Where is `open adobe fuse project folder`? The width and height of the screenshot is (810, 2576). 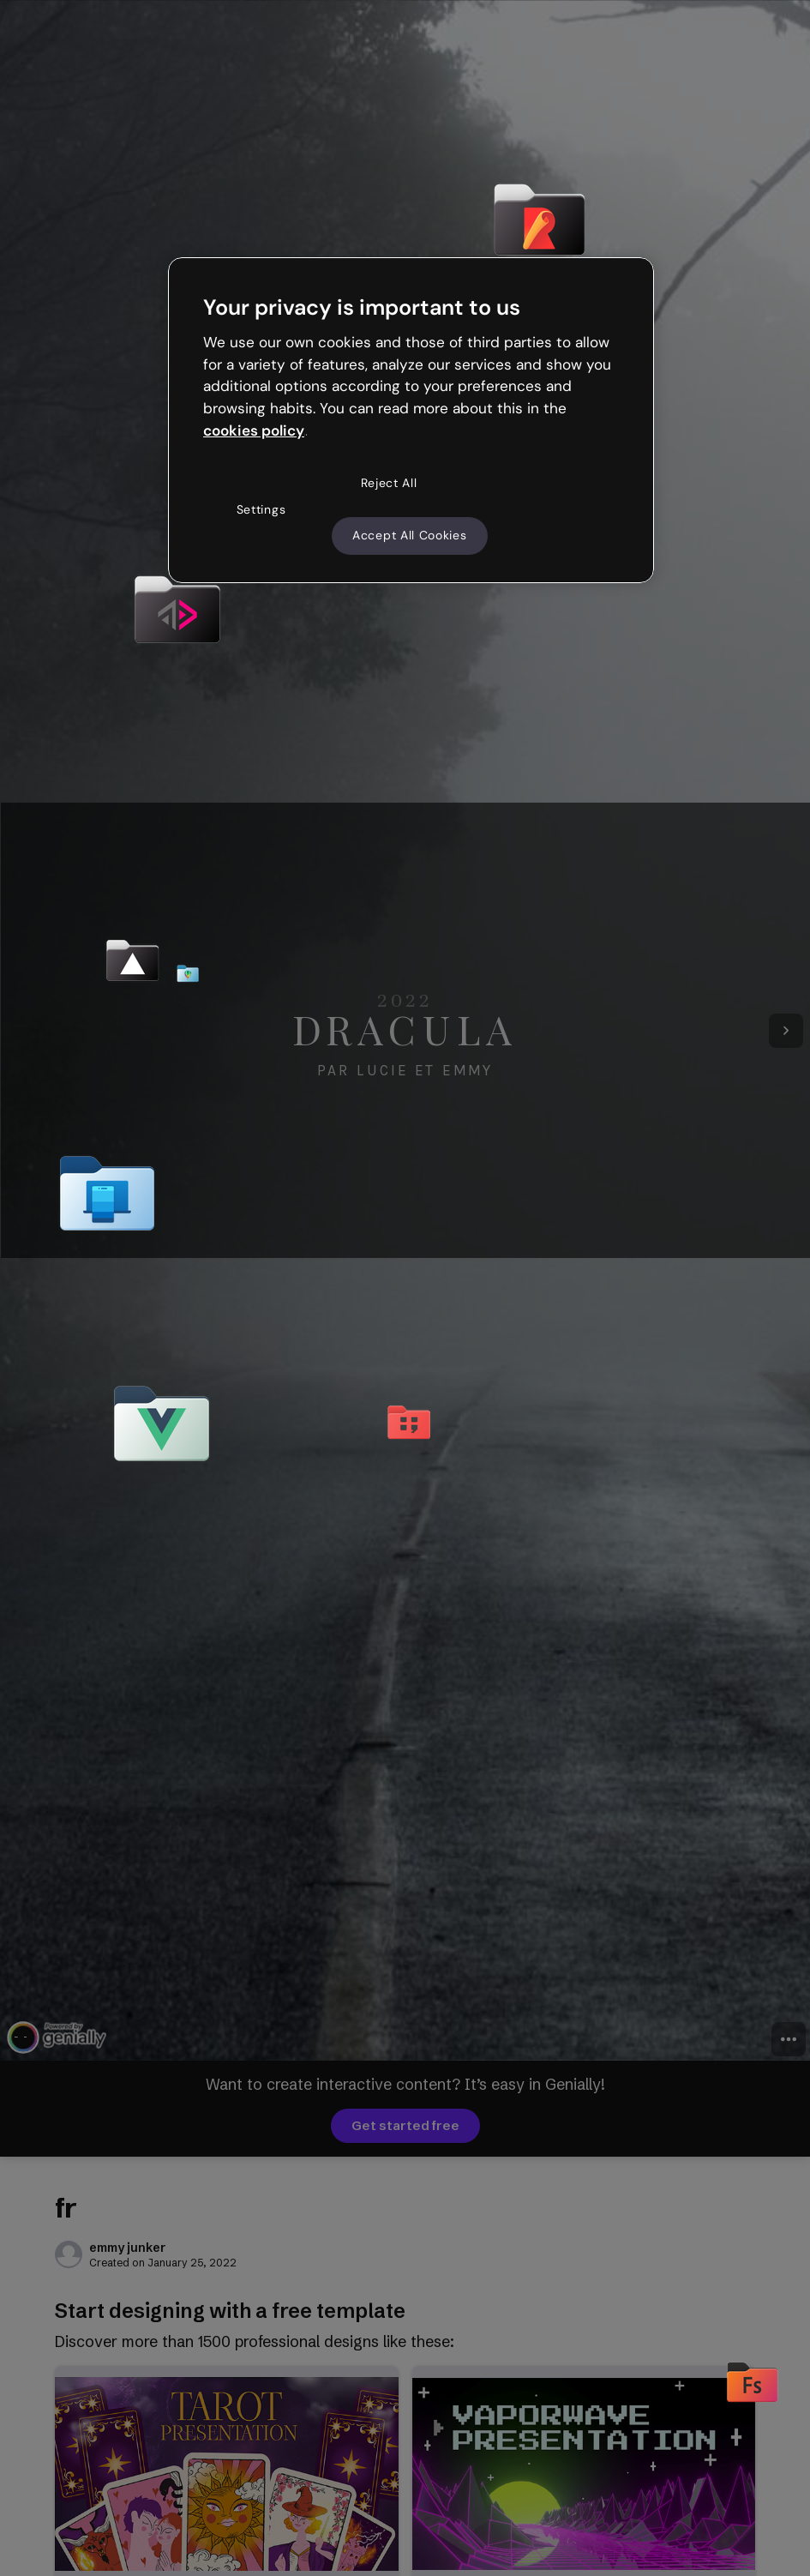
open adobe fuse project folder is located at coordinates (752, 2383).